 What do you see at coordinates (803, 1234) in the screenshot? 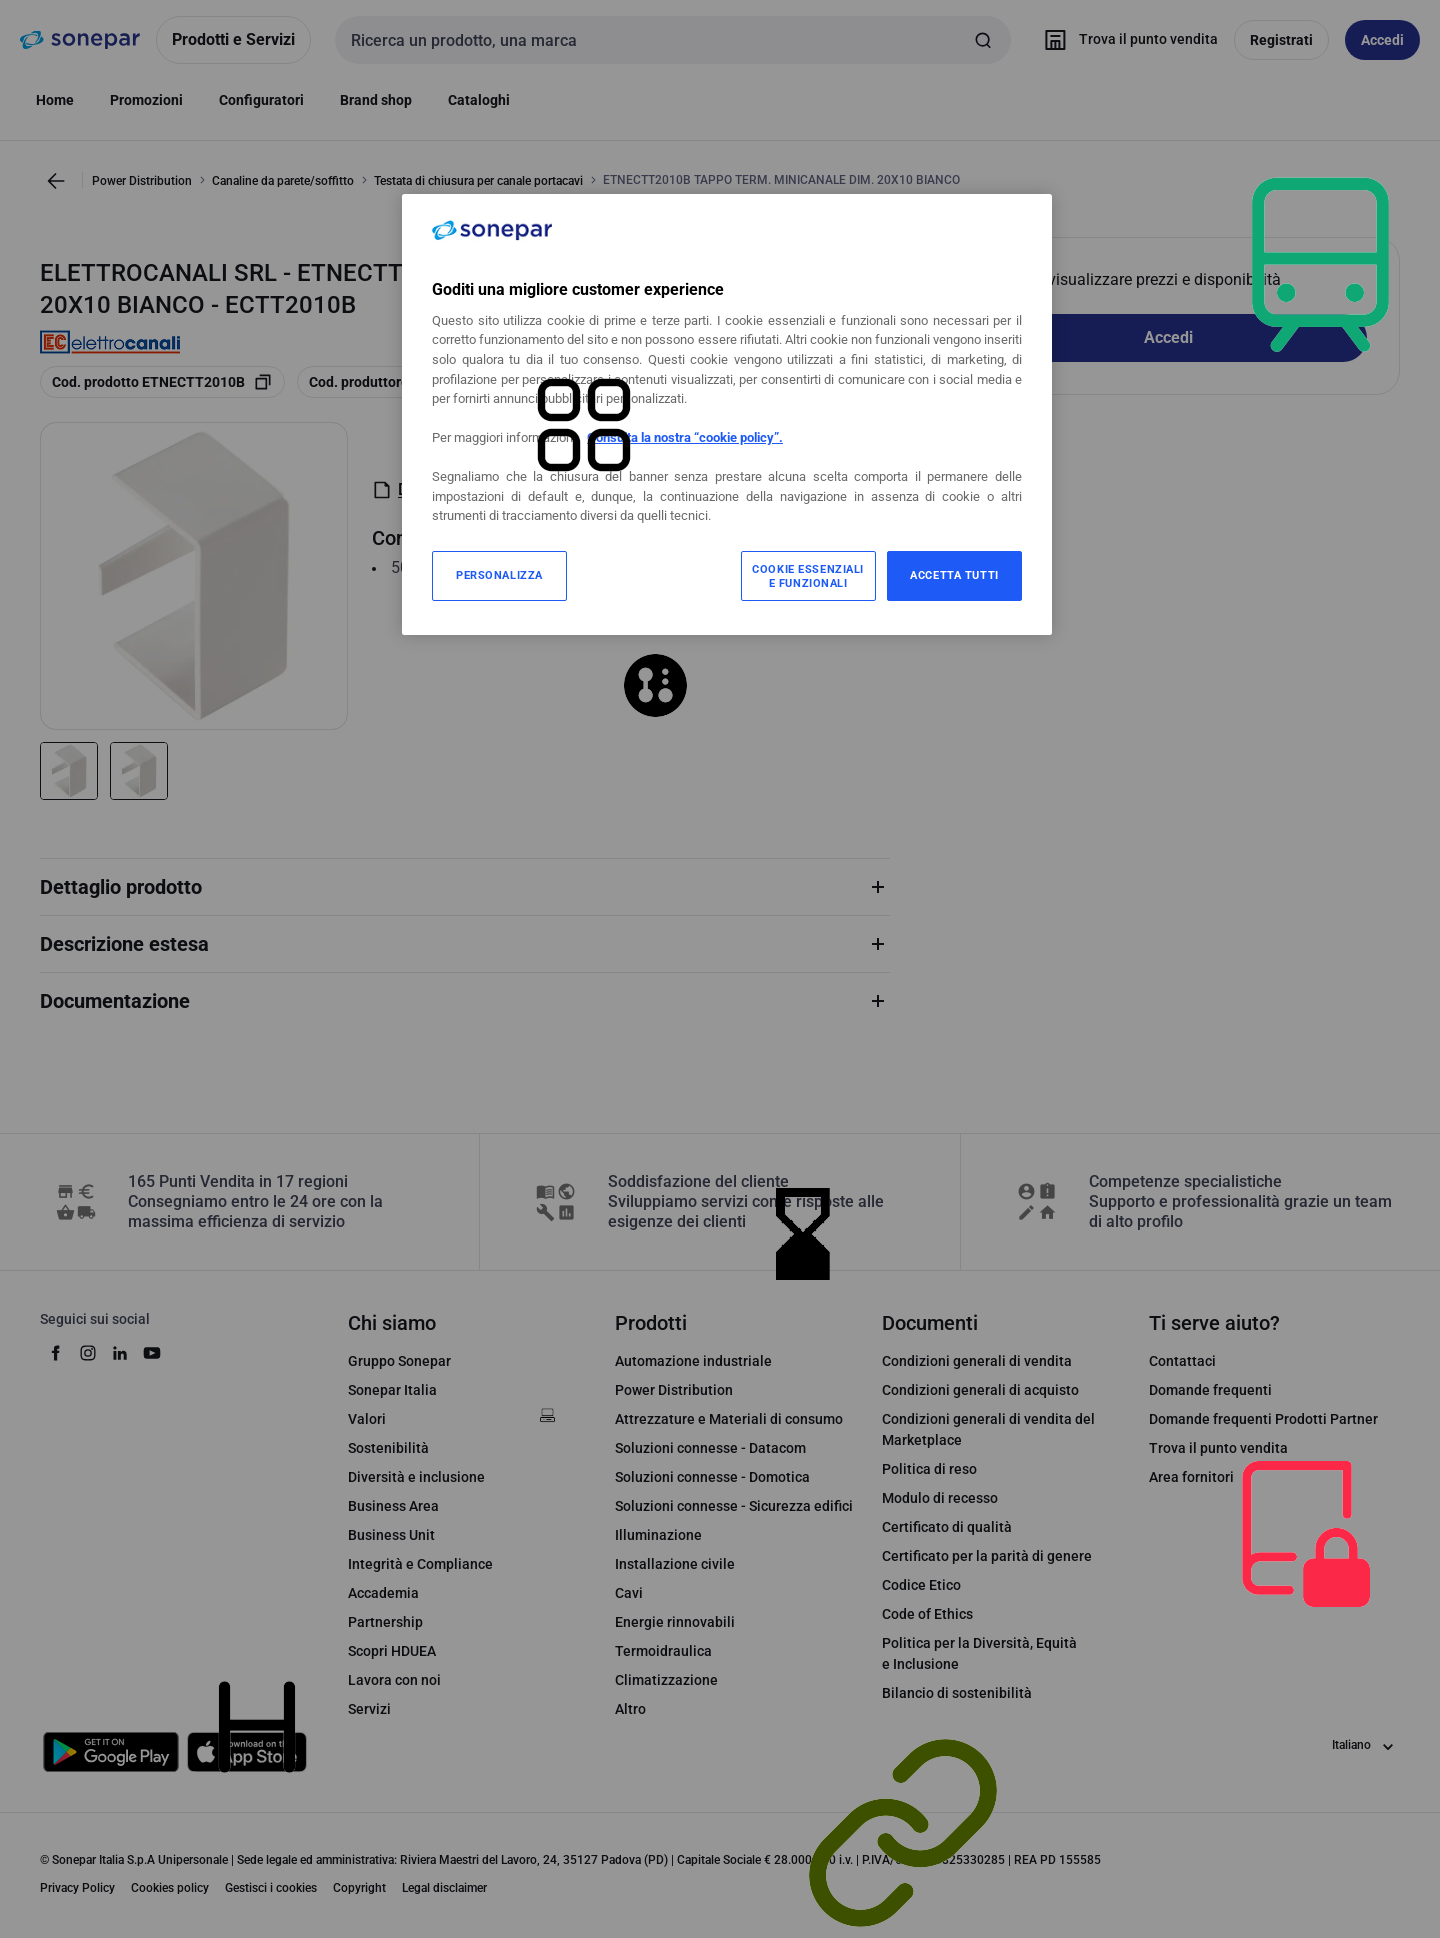
I see `indicates time remaining or process nearing completion` at bounding box center [803, 1234].